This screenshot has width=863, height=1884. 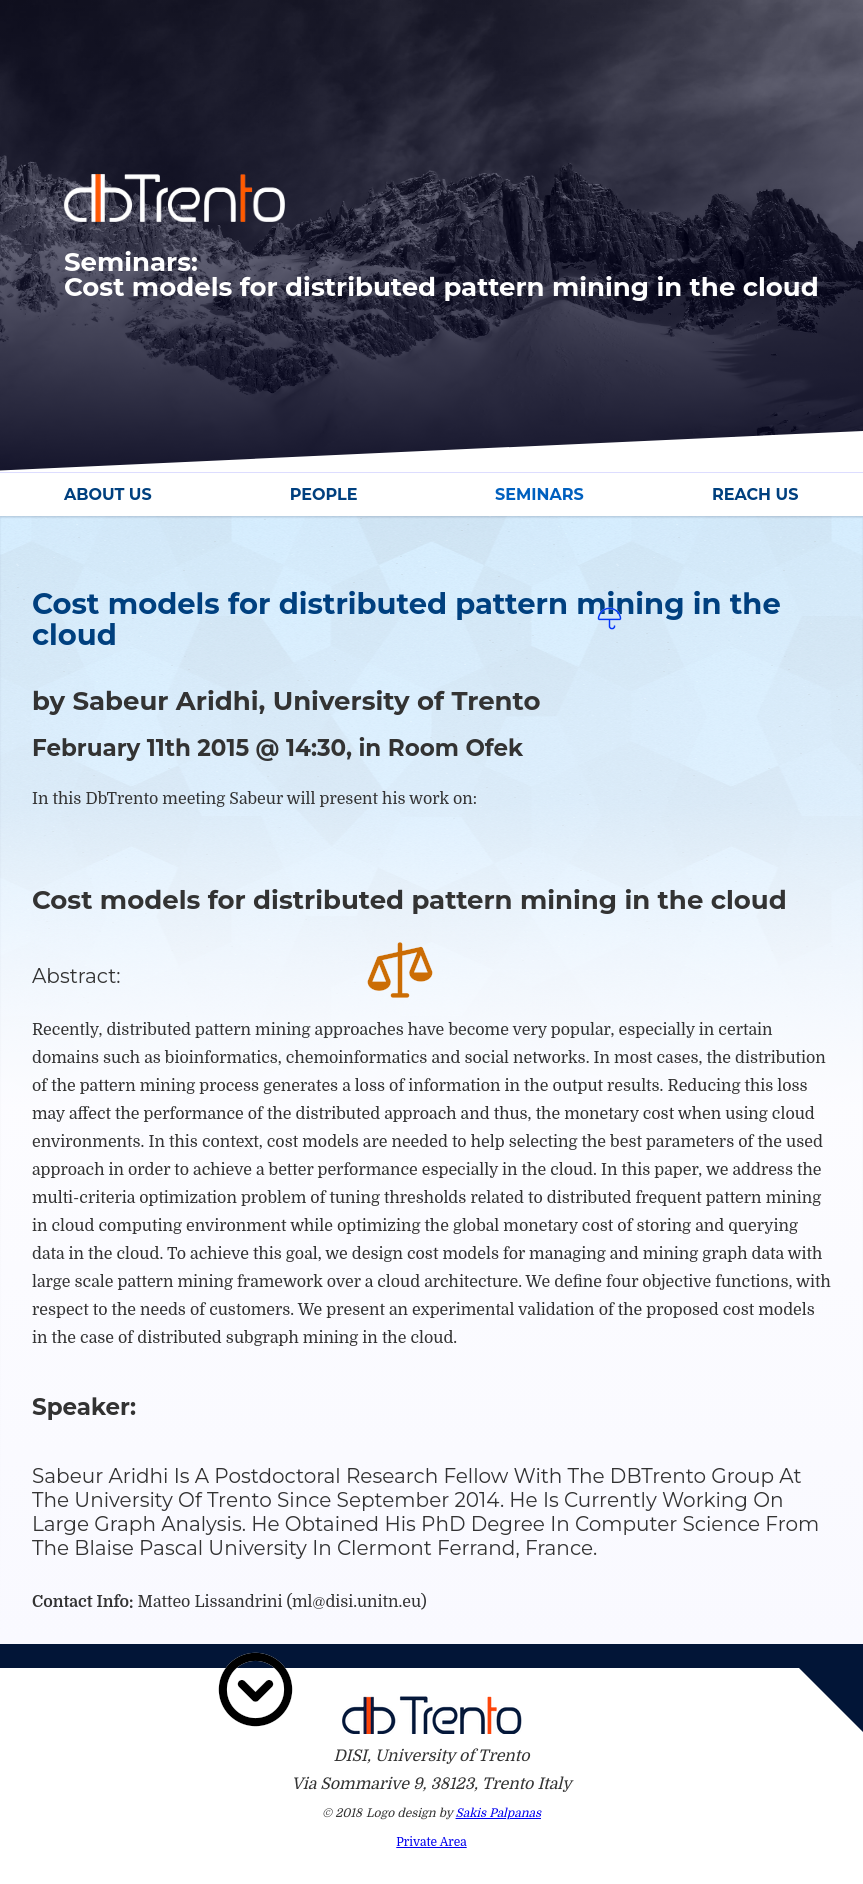 I want to click on access weather protection or rain information, so click(x=609, y=618).